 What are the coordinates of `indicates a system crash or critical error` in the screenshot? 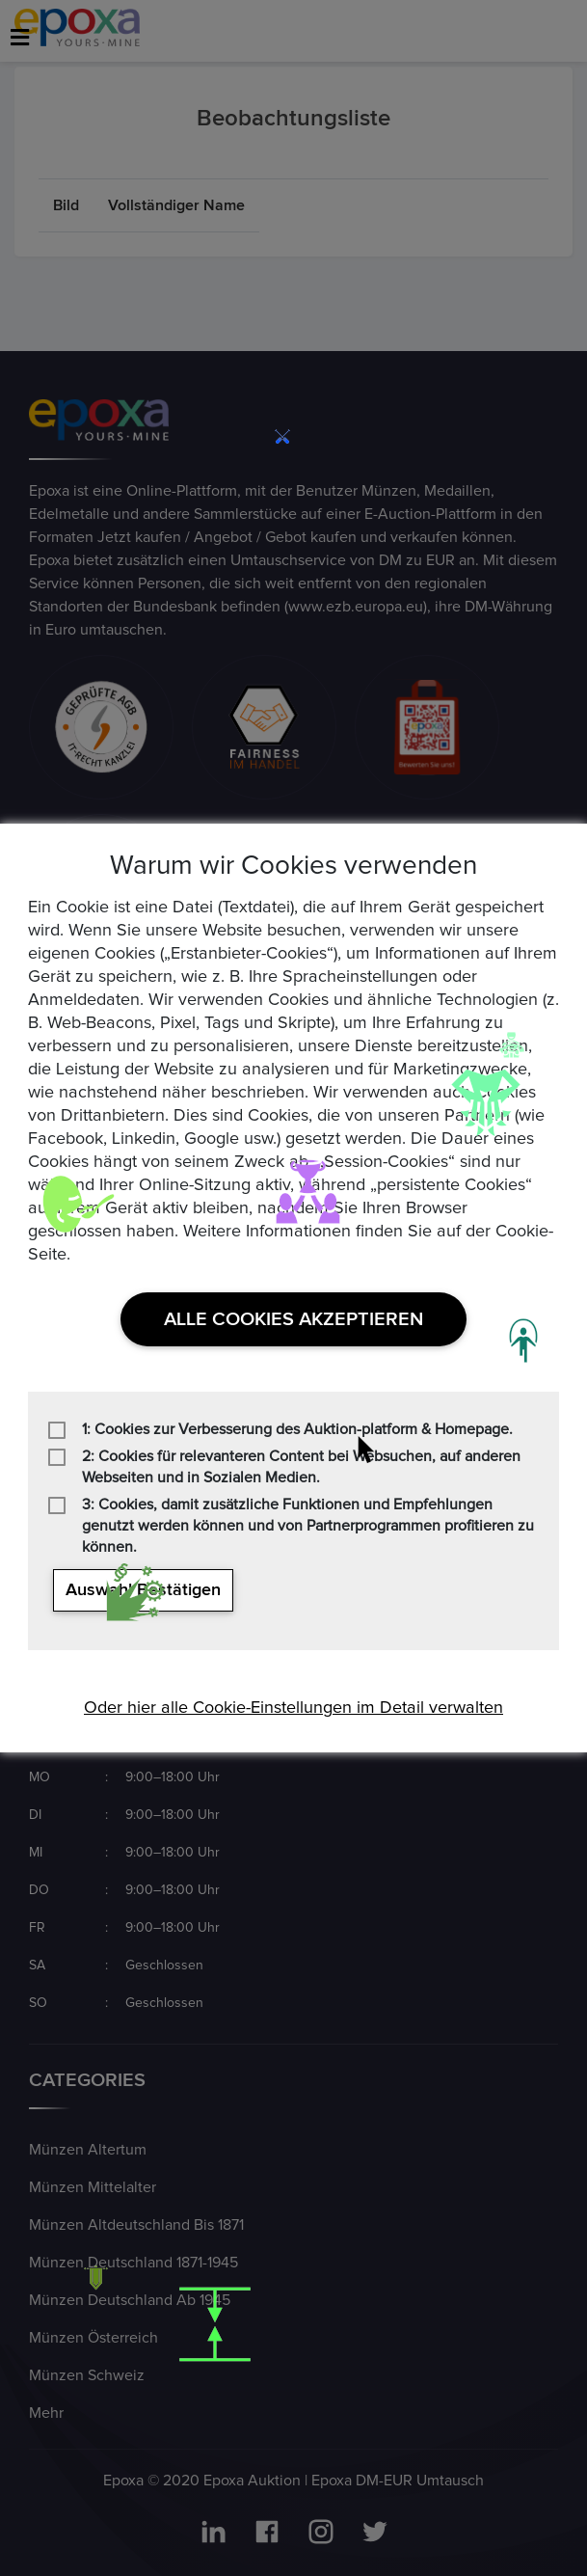 It's located at (136, 1591).